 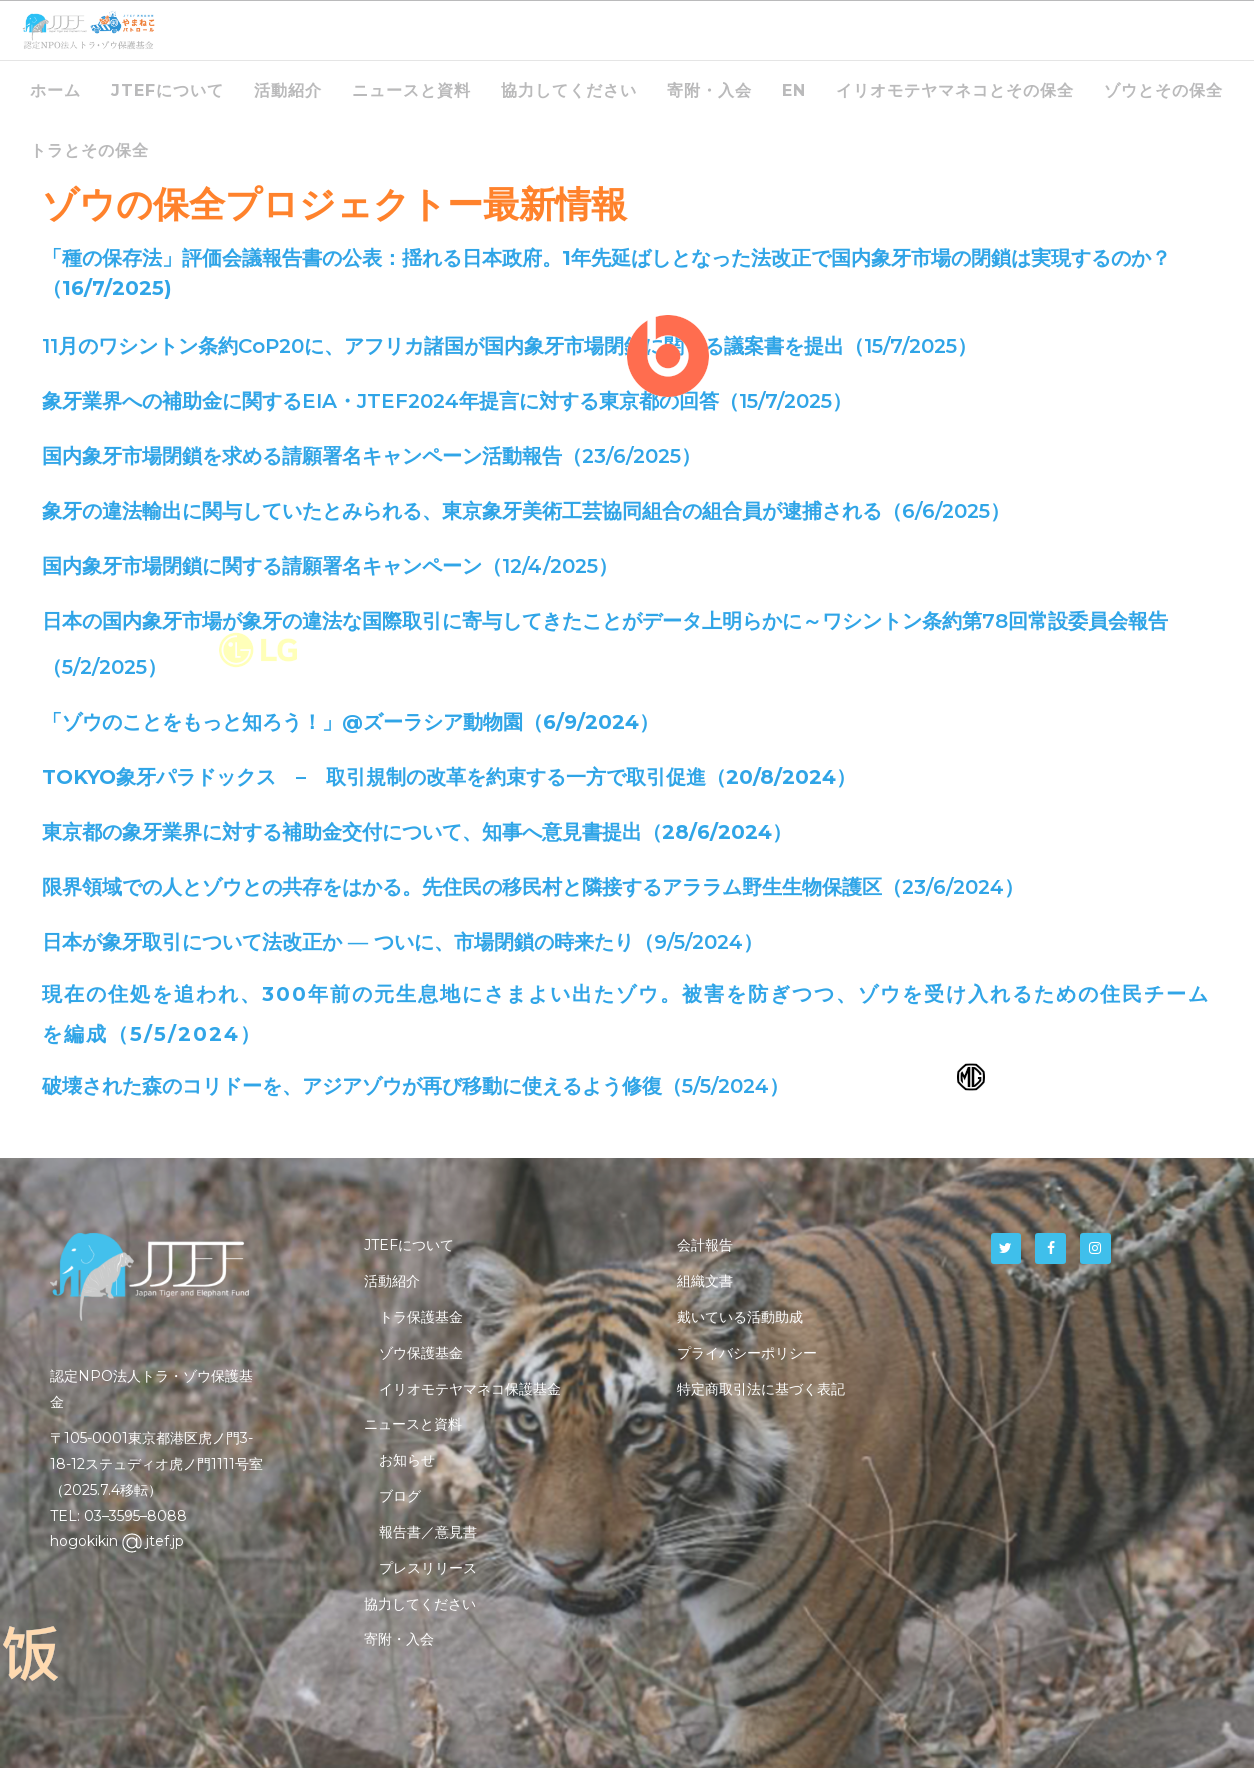 What do you see at coordinates (30, 1653) in the screenshot?
I see `open Fanfou social media app` at bounding box center [30, 1653].